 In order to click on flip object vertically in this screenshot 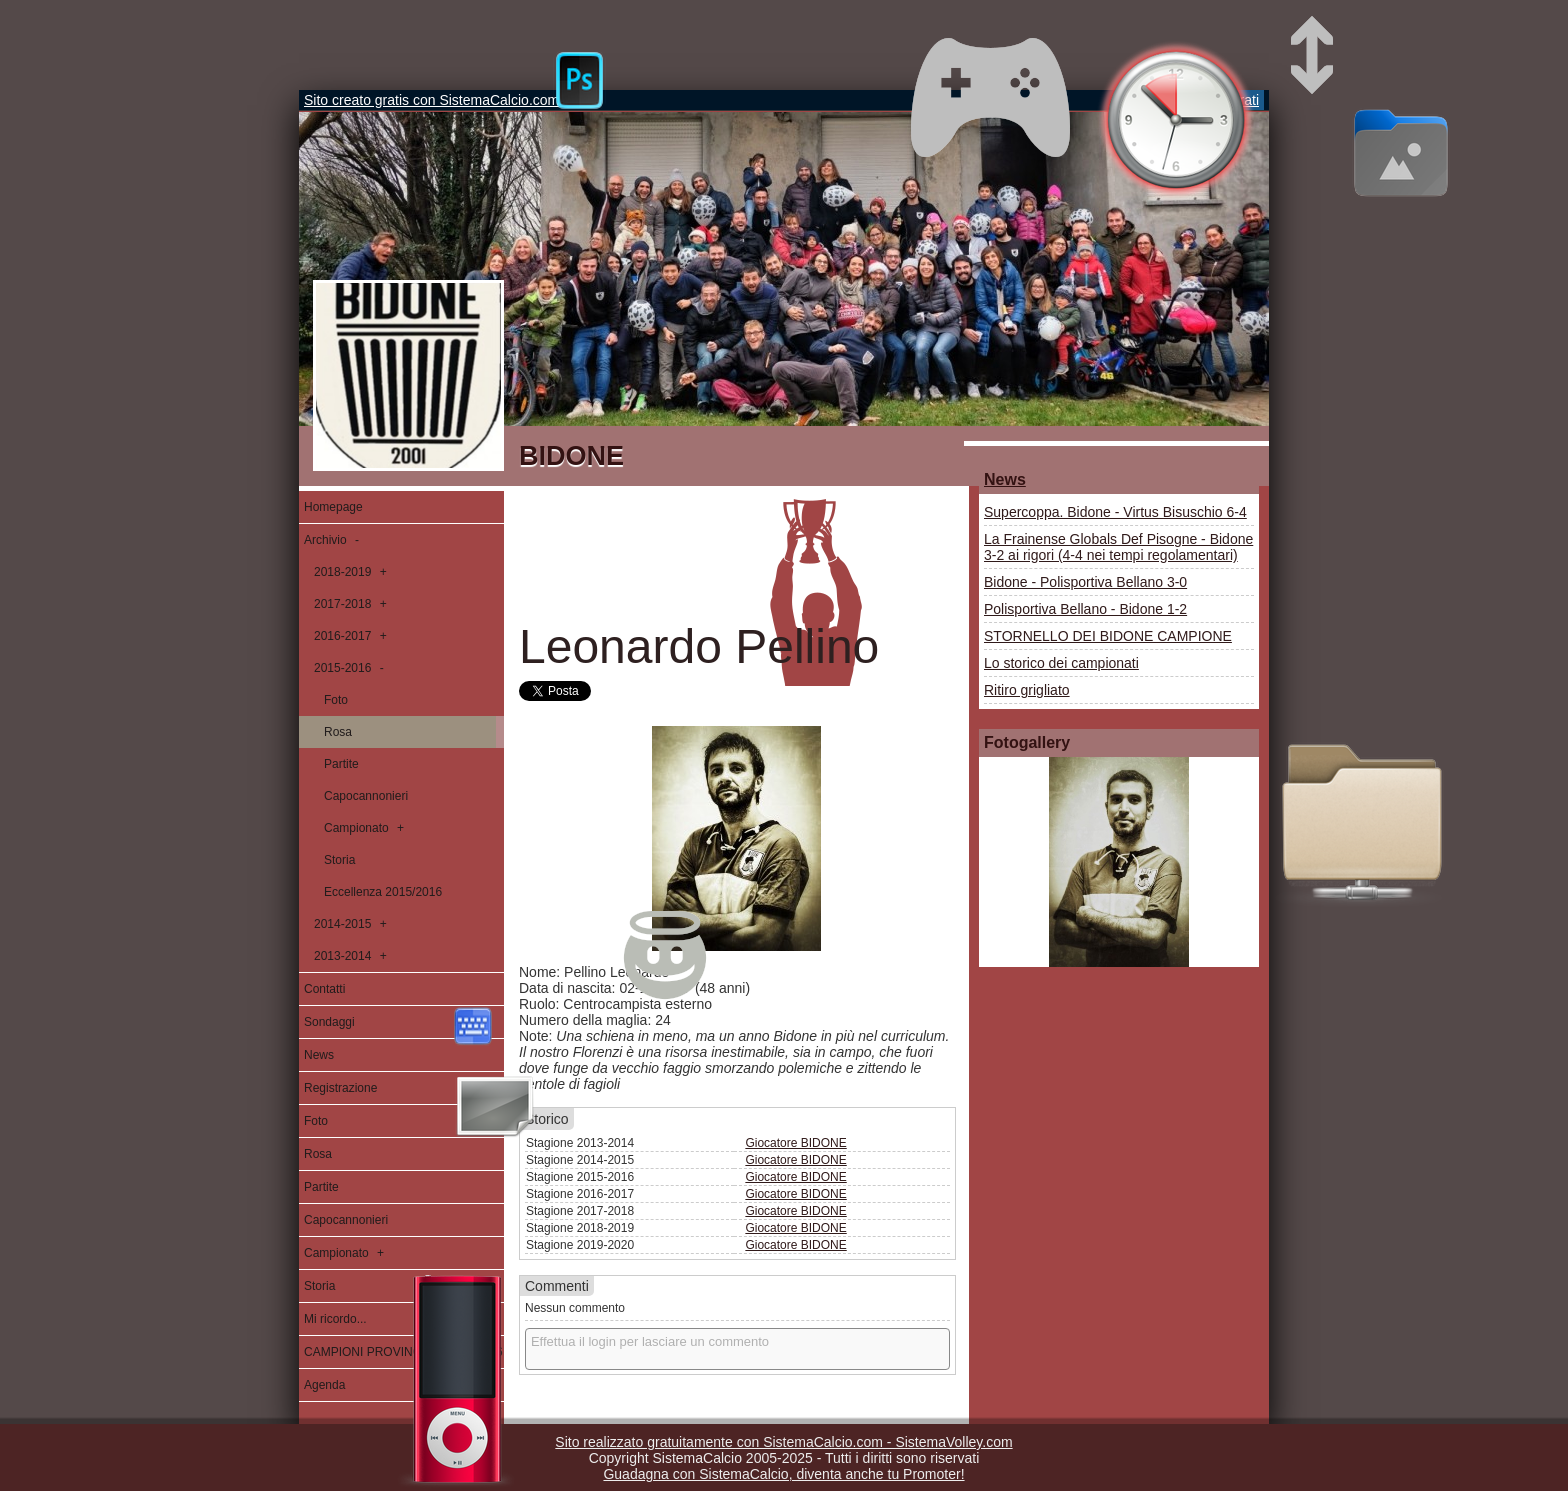, I will do `click(1312, 55)`.